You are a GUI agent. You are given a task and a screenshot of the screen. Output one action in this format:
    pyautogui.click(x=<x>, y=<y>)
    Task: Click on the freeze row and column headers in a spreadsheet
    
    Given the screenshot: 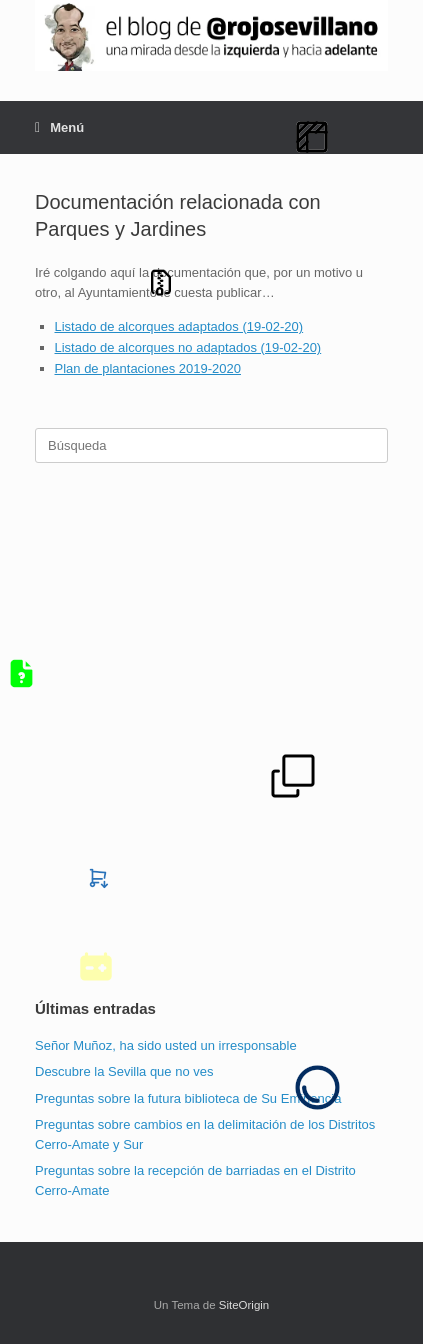 What is the action you would take?
    pyautogui.click(x=312, y=137)
    